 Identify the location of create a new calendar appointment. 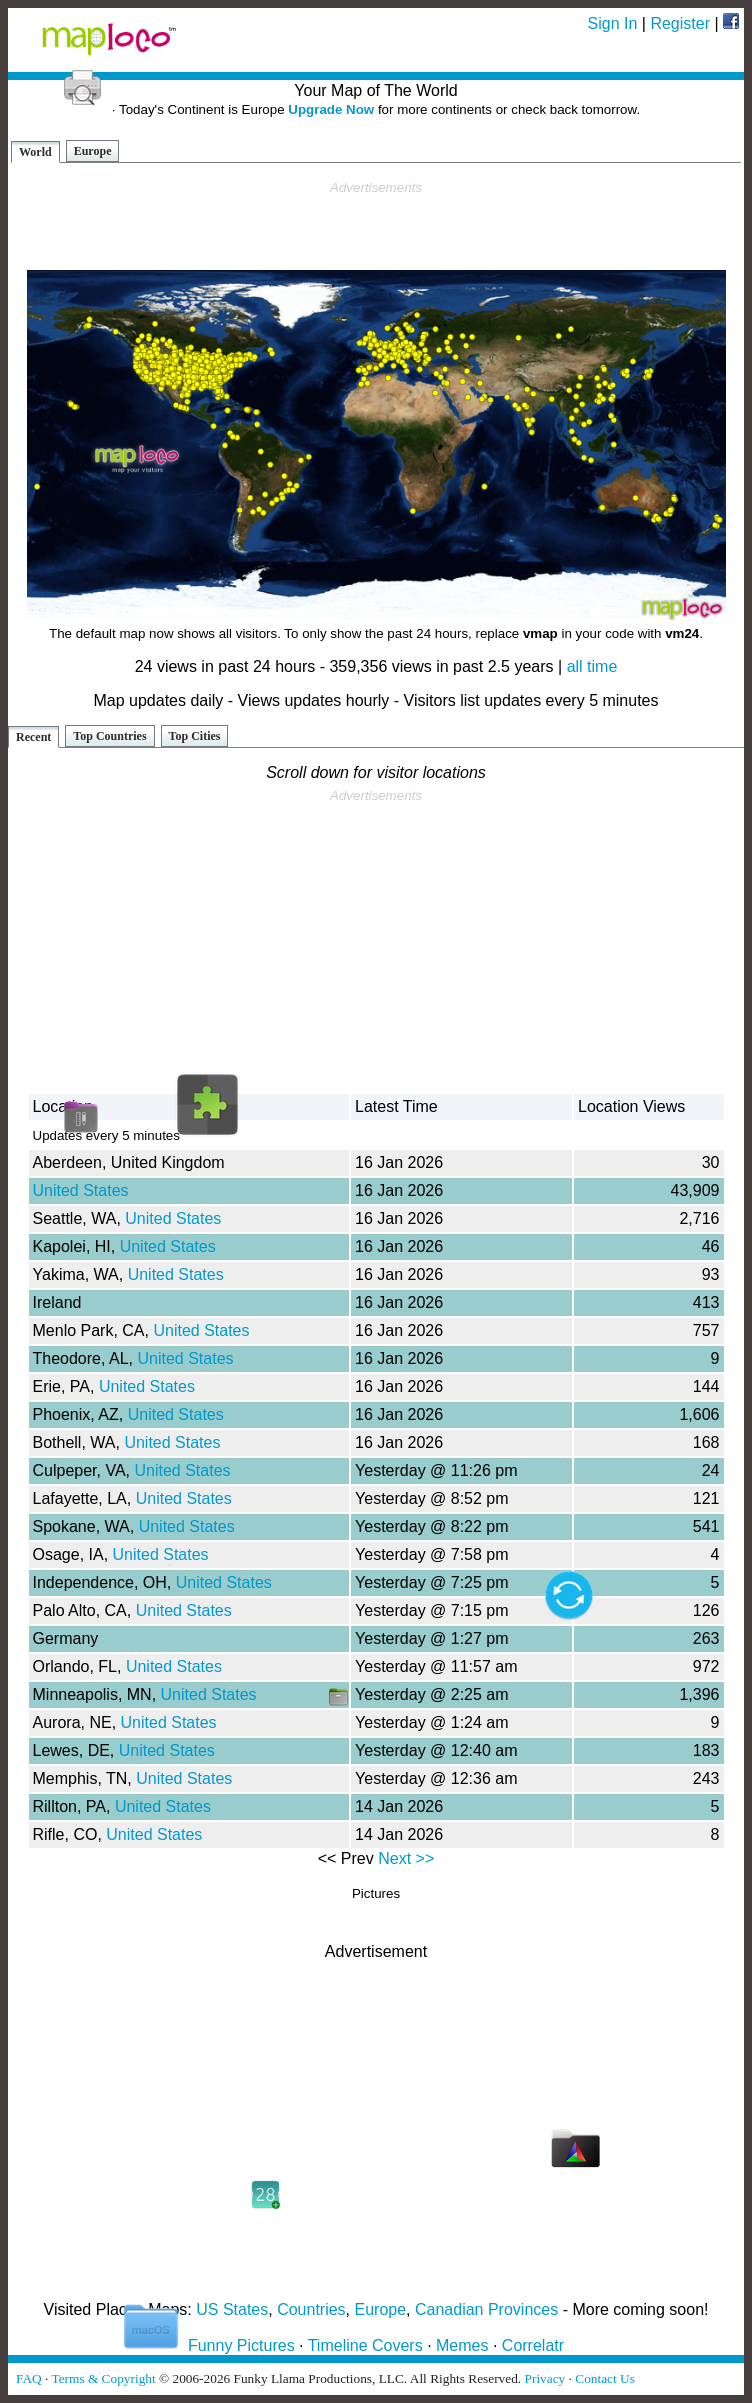
(265, 2194).